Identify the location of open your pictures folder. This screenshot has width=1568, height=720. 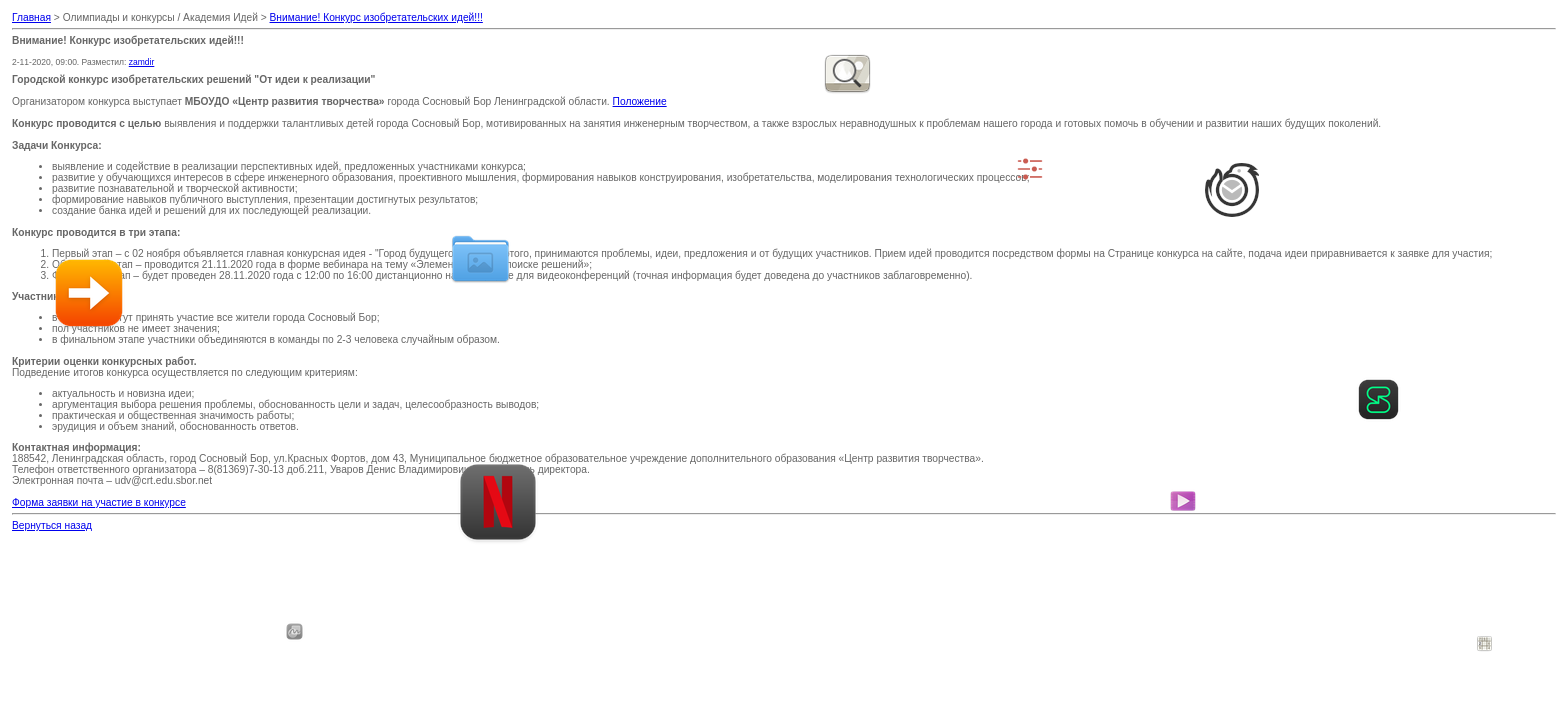
(480, 258).